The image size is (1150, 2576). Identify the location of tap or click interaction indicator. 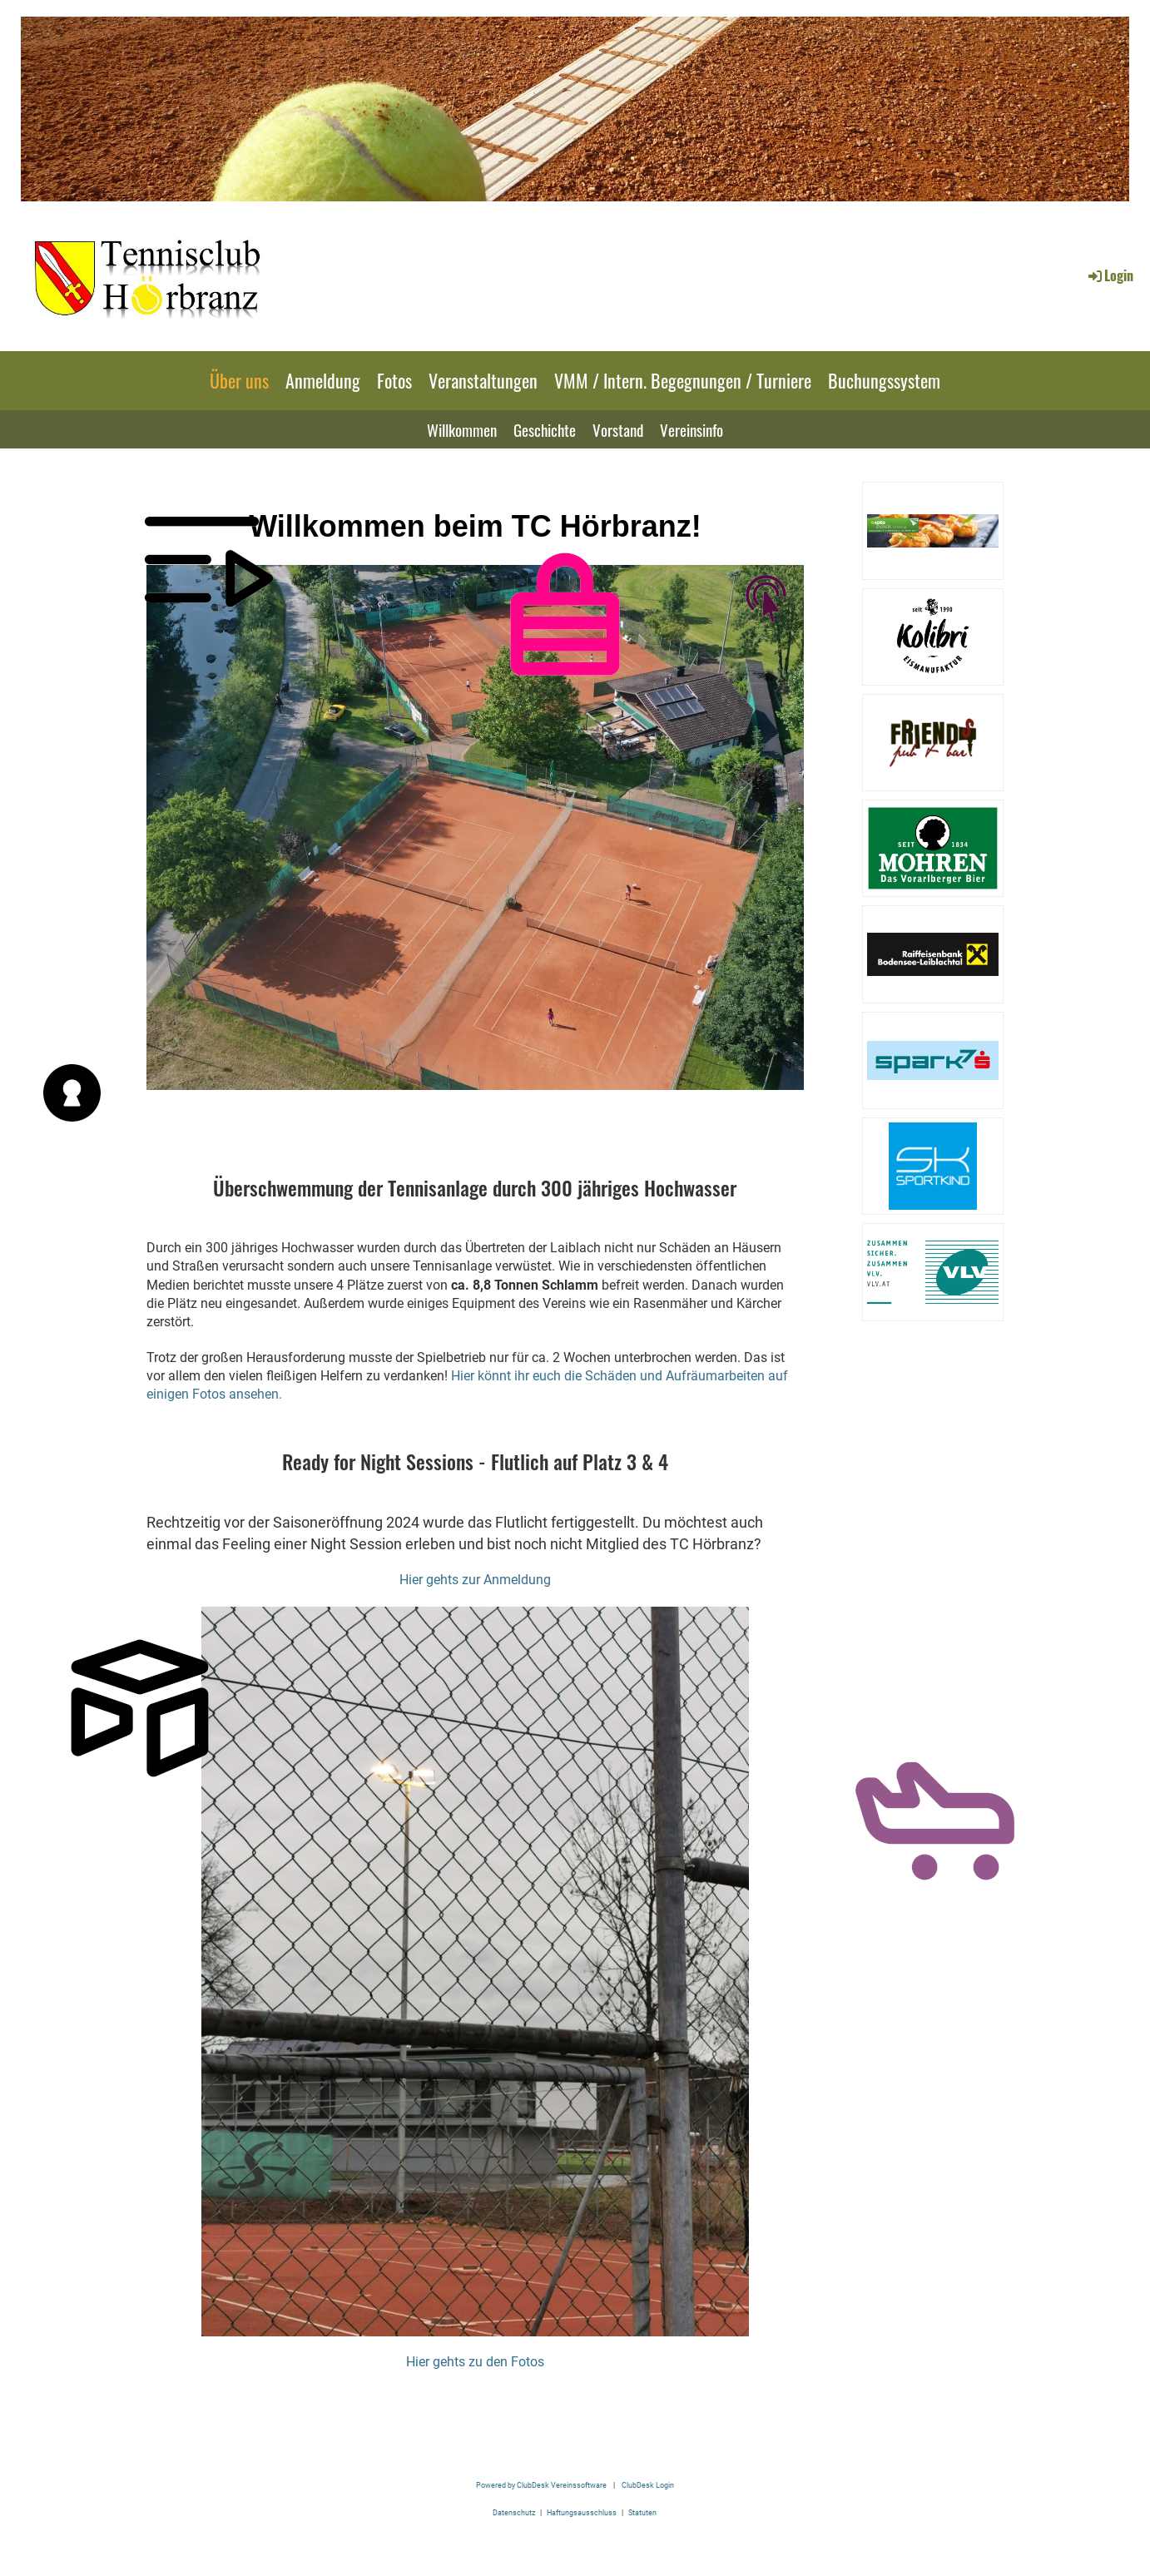
(766, 598).